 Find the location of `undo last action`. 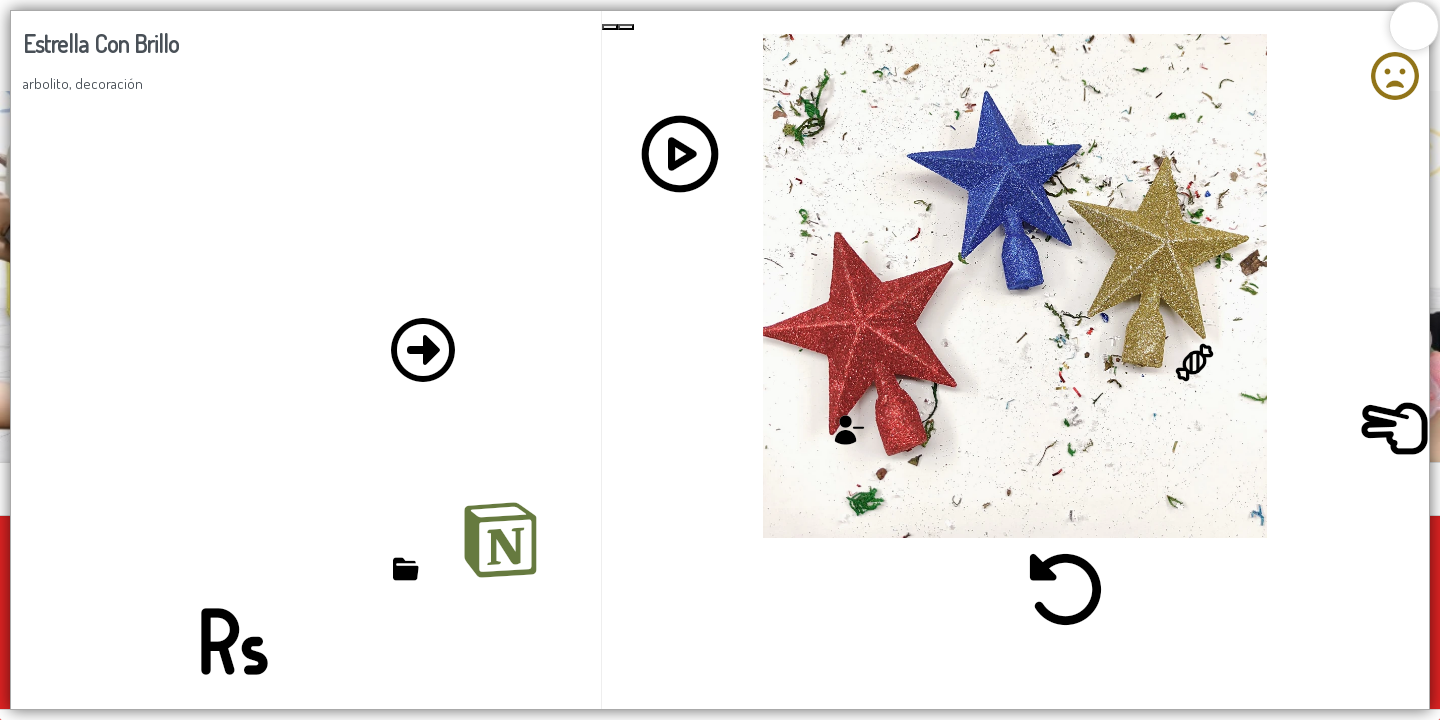

undo last action is located at coordinates (1065, 589).